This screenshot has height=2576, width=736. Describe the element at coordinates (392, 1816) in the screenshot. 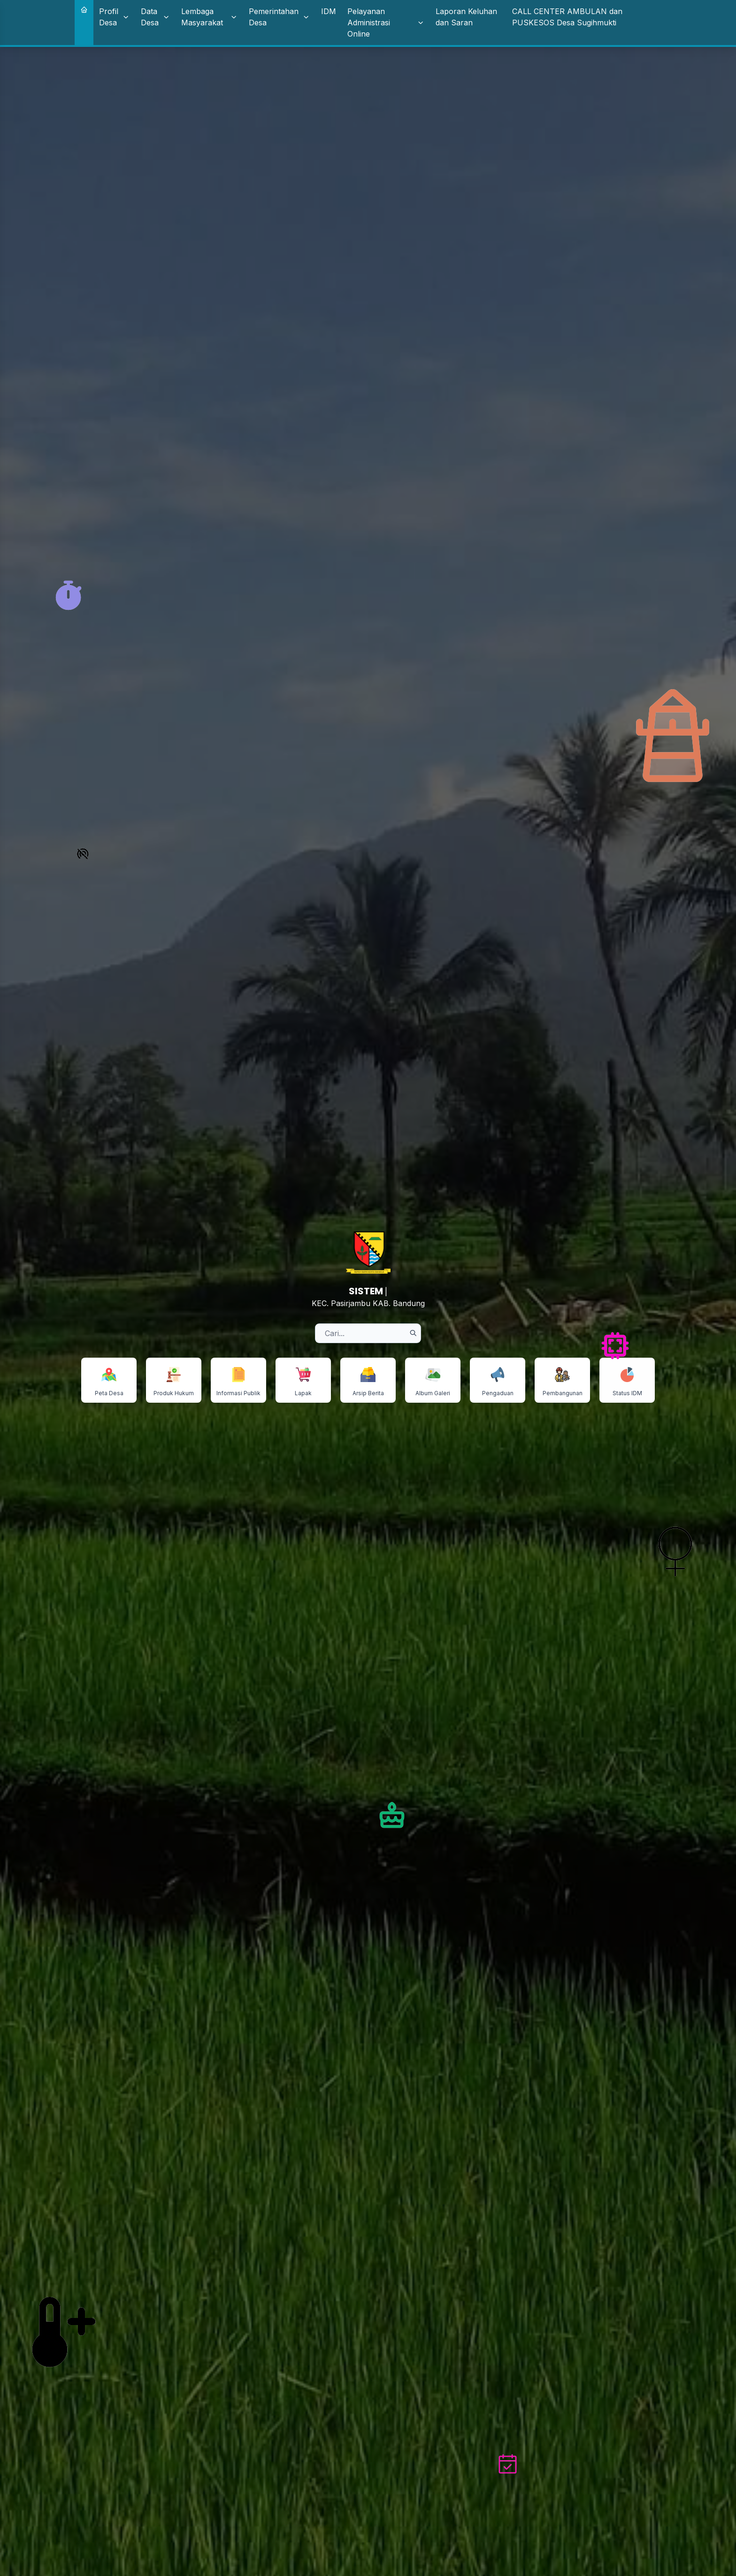

I see `view birthday or celebration reminders` at that location.